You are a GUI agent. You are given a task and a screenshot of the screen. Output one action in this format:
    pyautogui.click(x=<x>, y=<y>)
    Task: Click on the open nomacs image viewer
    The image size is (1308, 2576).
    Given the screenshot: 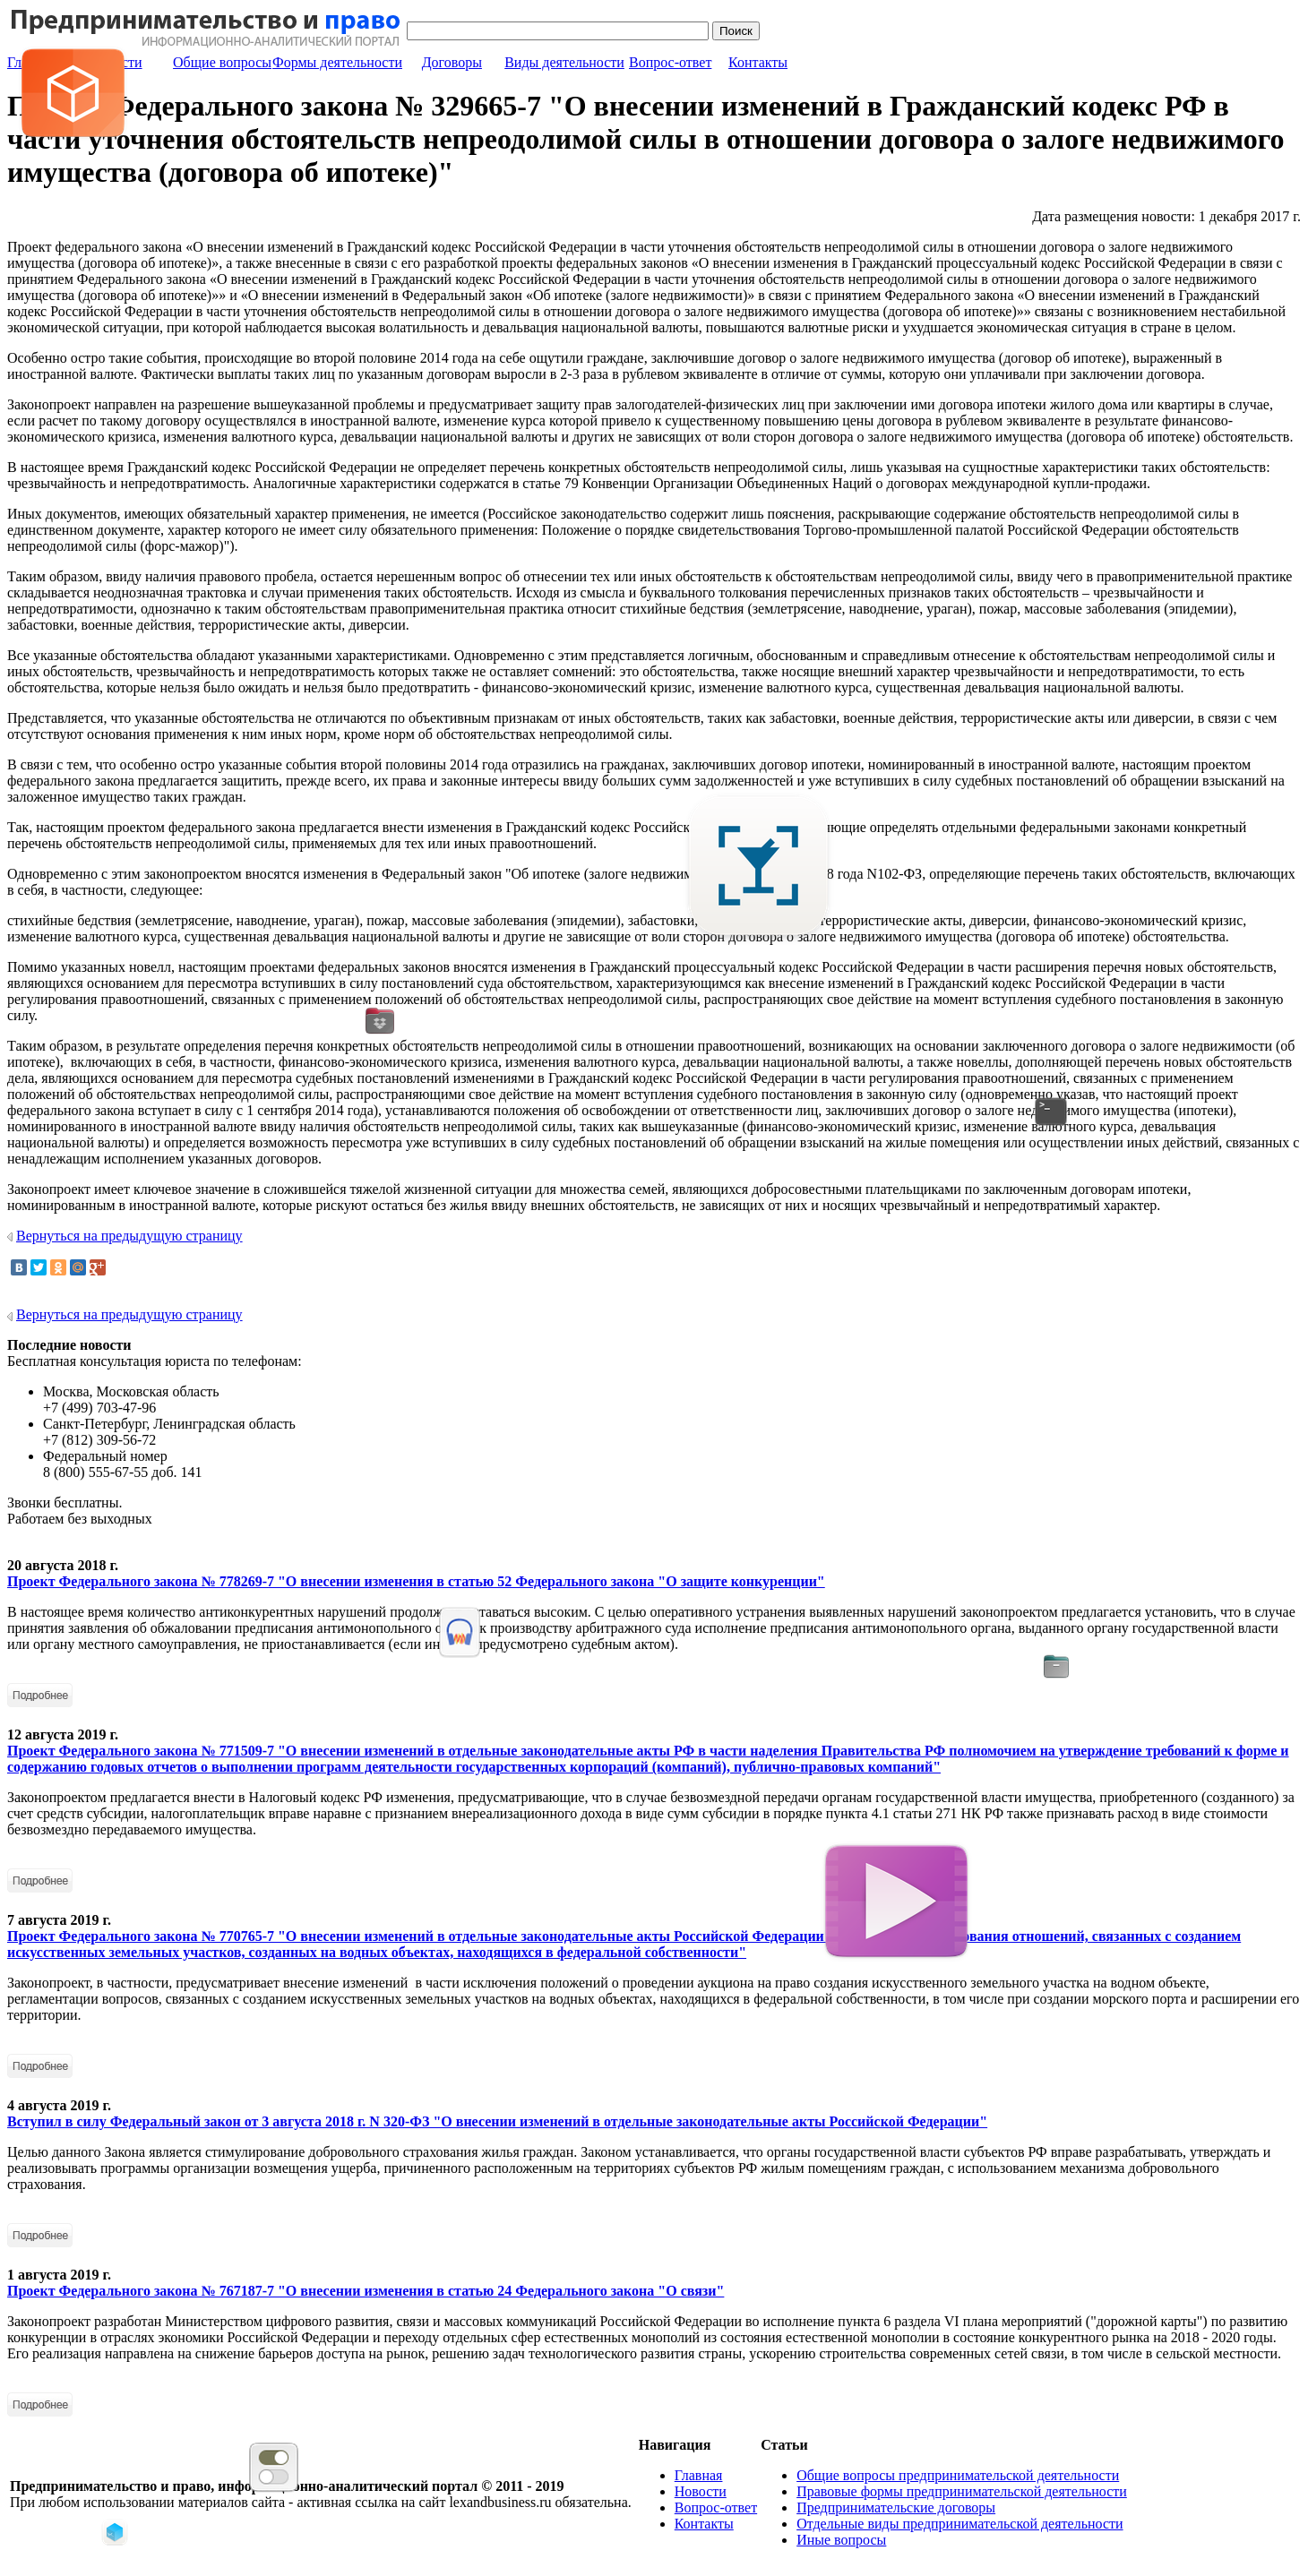 What is the action you would take?
    pyautogui.click(x=758, y=865)
    